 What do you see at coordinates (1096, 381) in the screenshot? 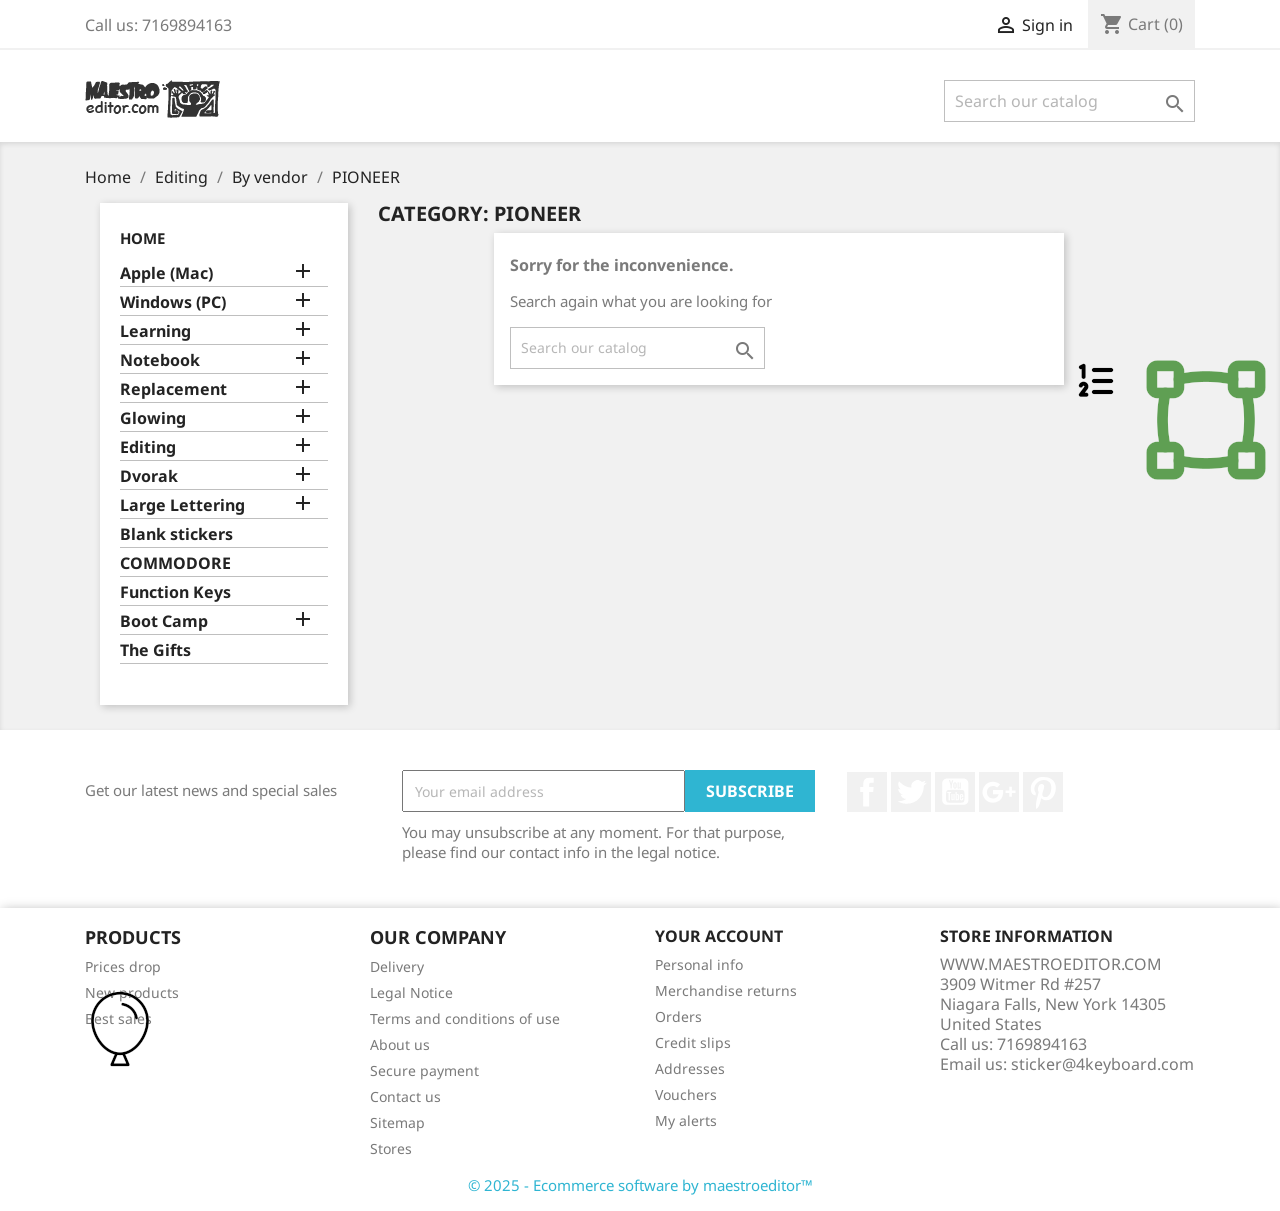
I see `create a numbered list` at bounding box center [1096, 381].